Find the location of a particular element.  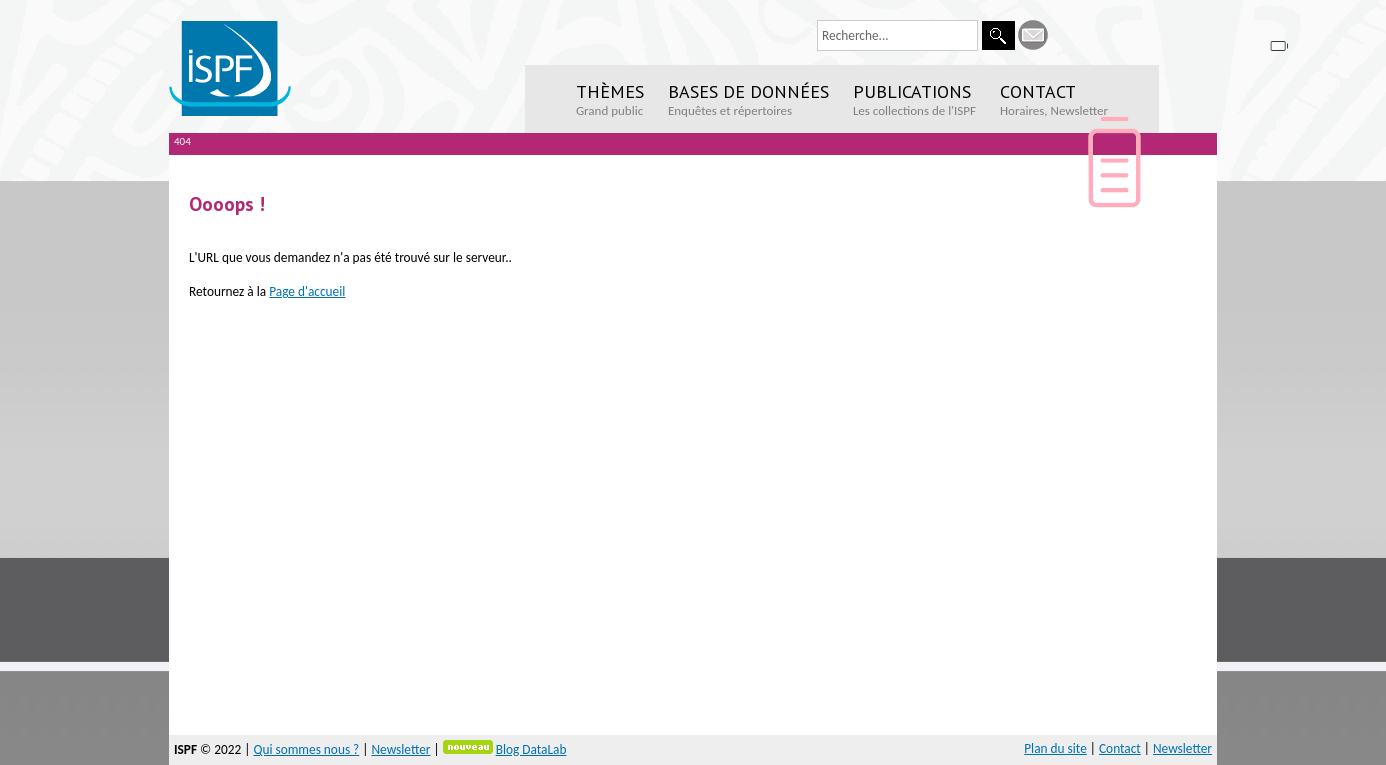

indicates high battery level is located at coordinates (1114, 163).